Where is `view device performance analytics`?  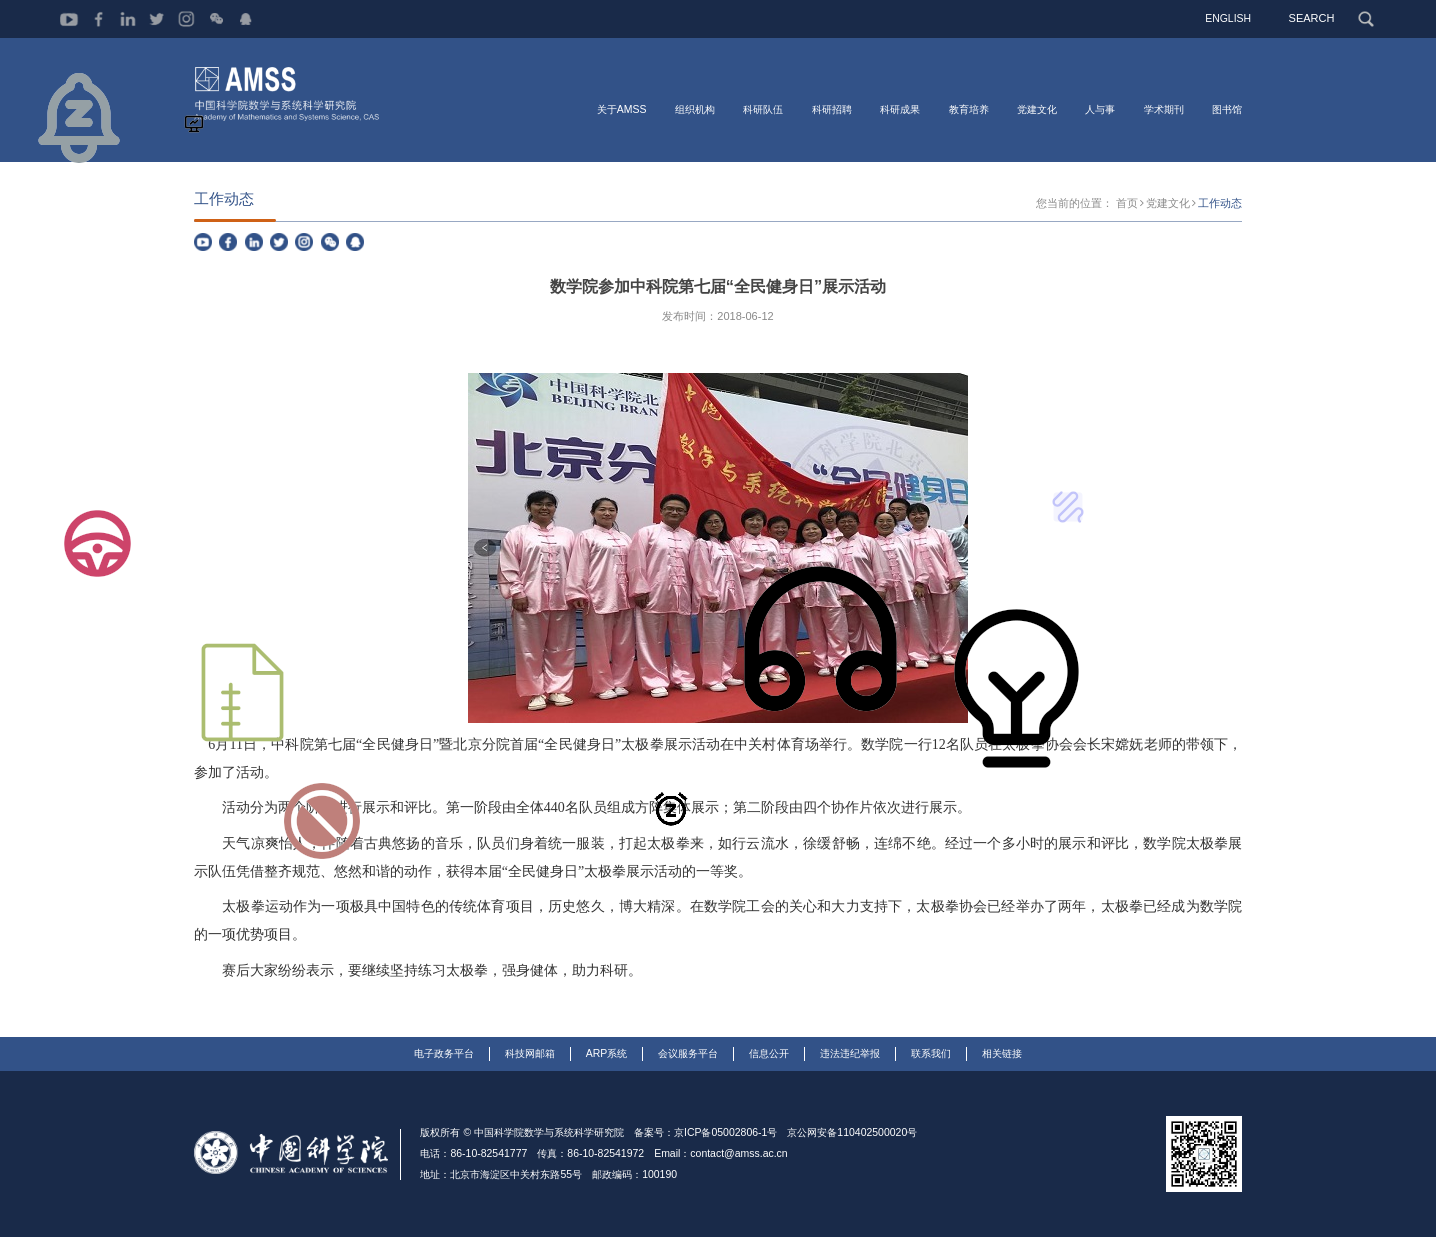
view device performance analytics is located at coordinates (194, 124).